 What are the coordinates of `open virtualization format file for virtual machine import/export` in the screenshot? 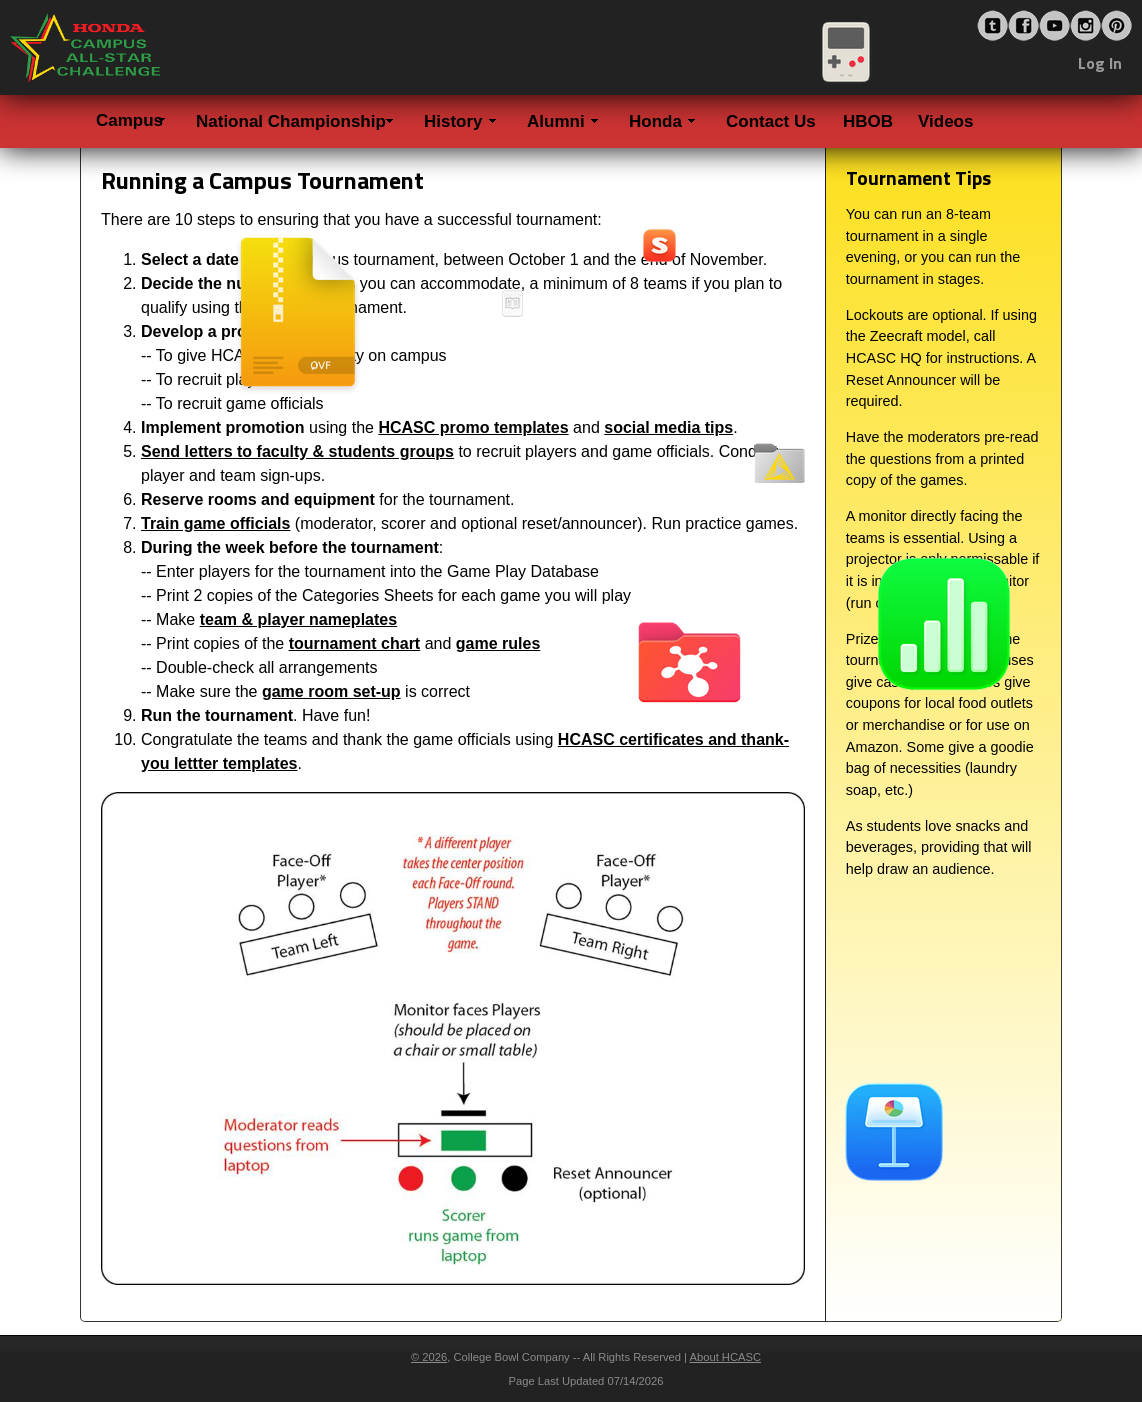 It's located at (298, 315).